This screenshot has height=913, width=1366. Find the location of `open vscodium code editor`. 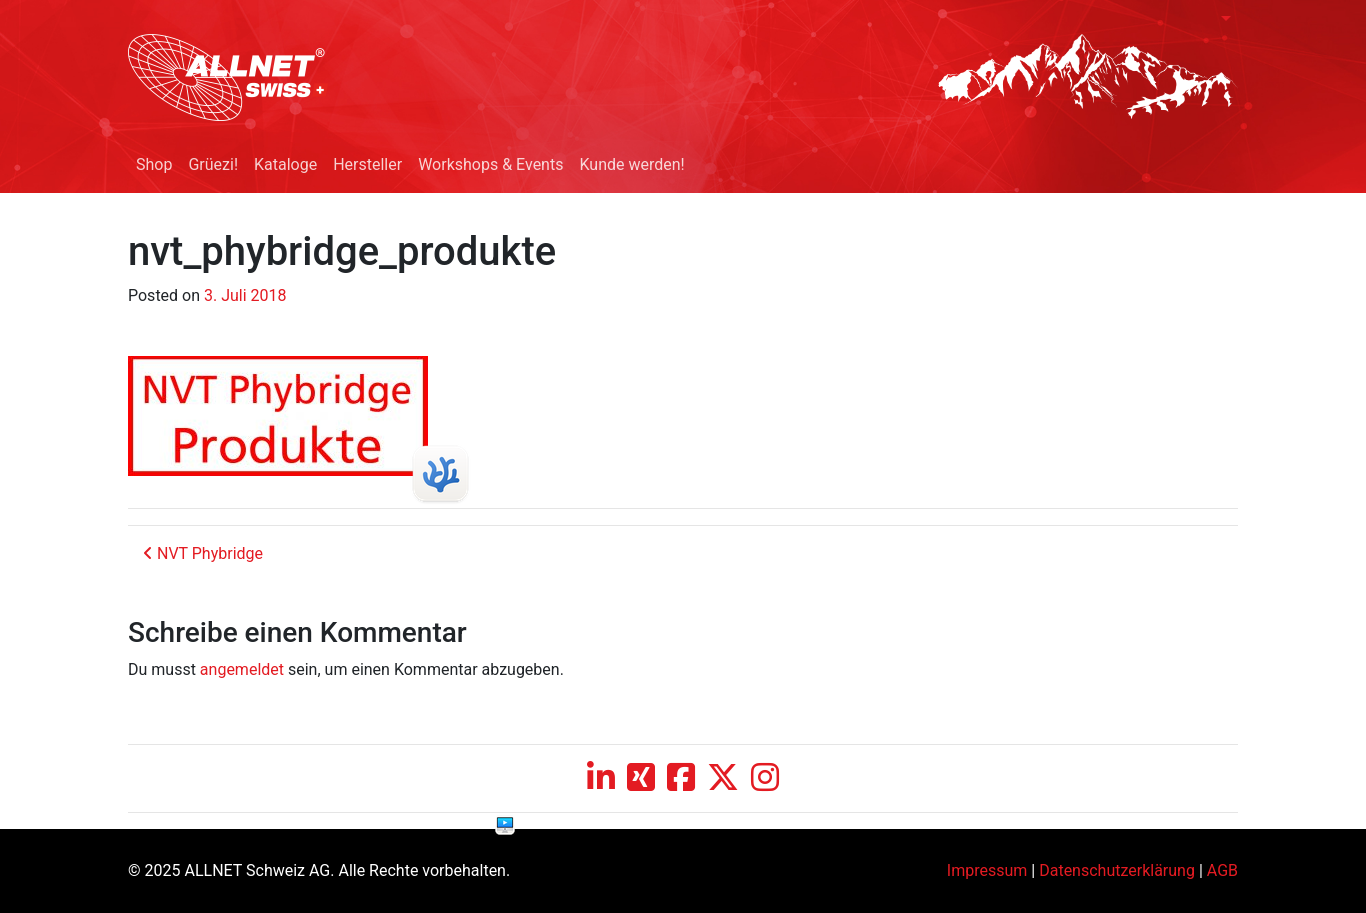

open vscodium code editor is located at coordinates (440, 473).